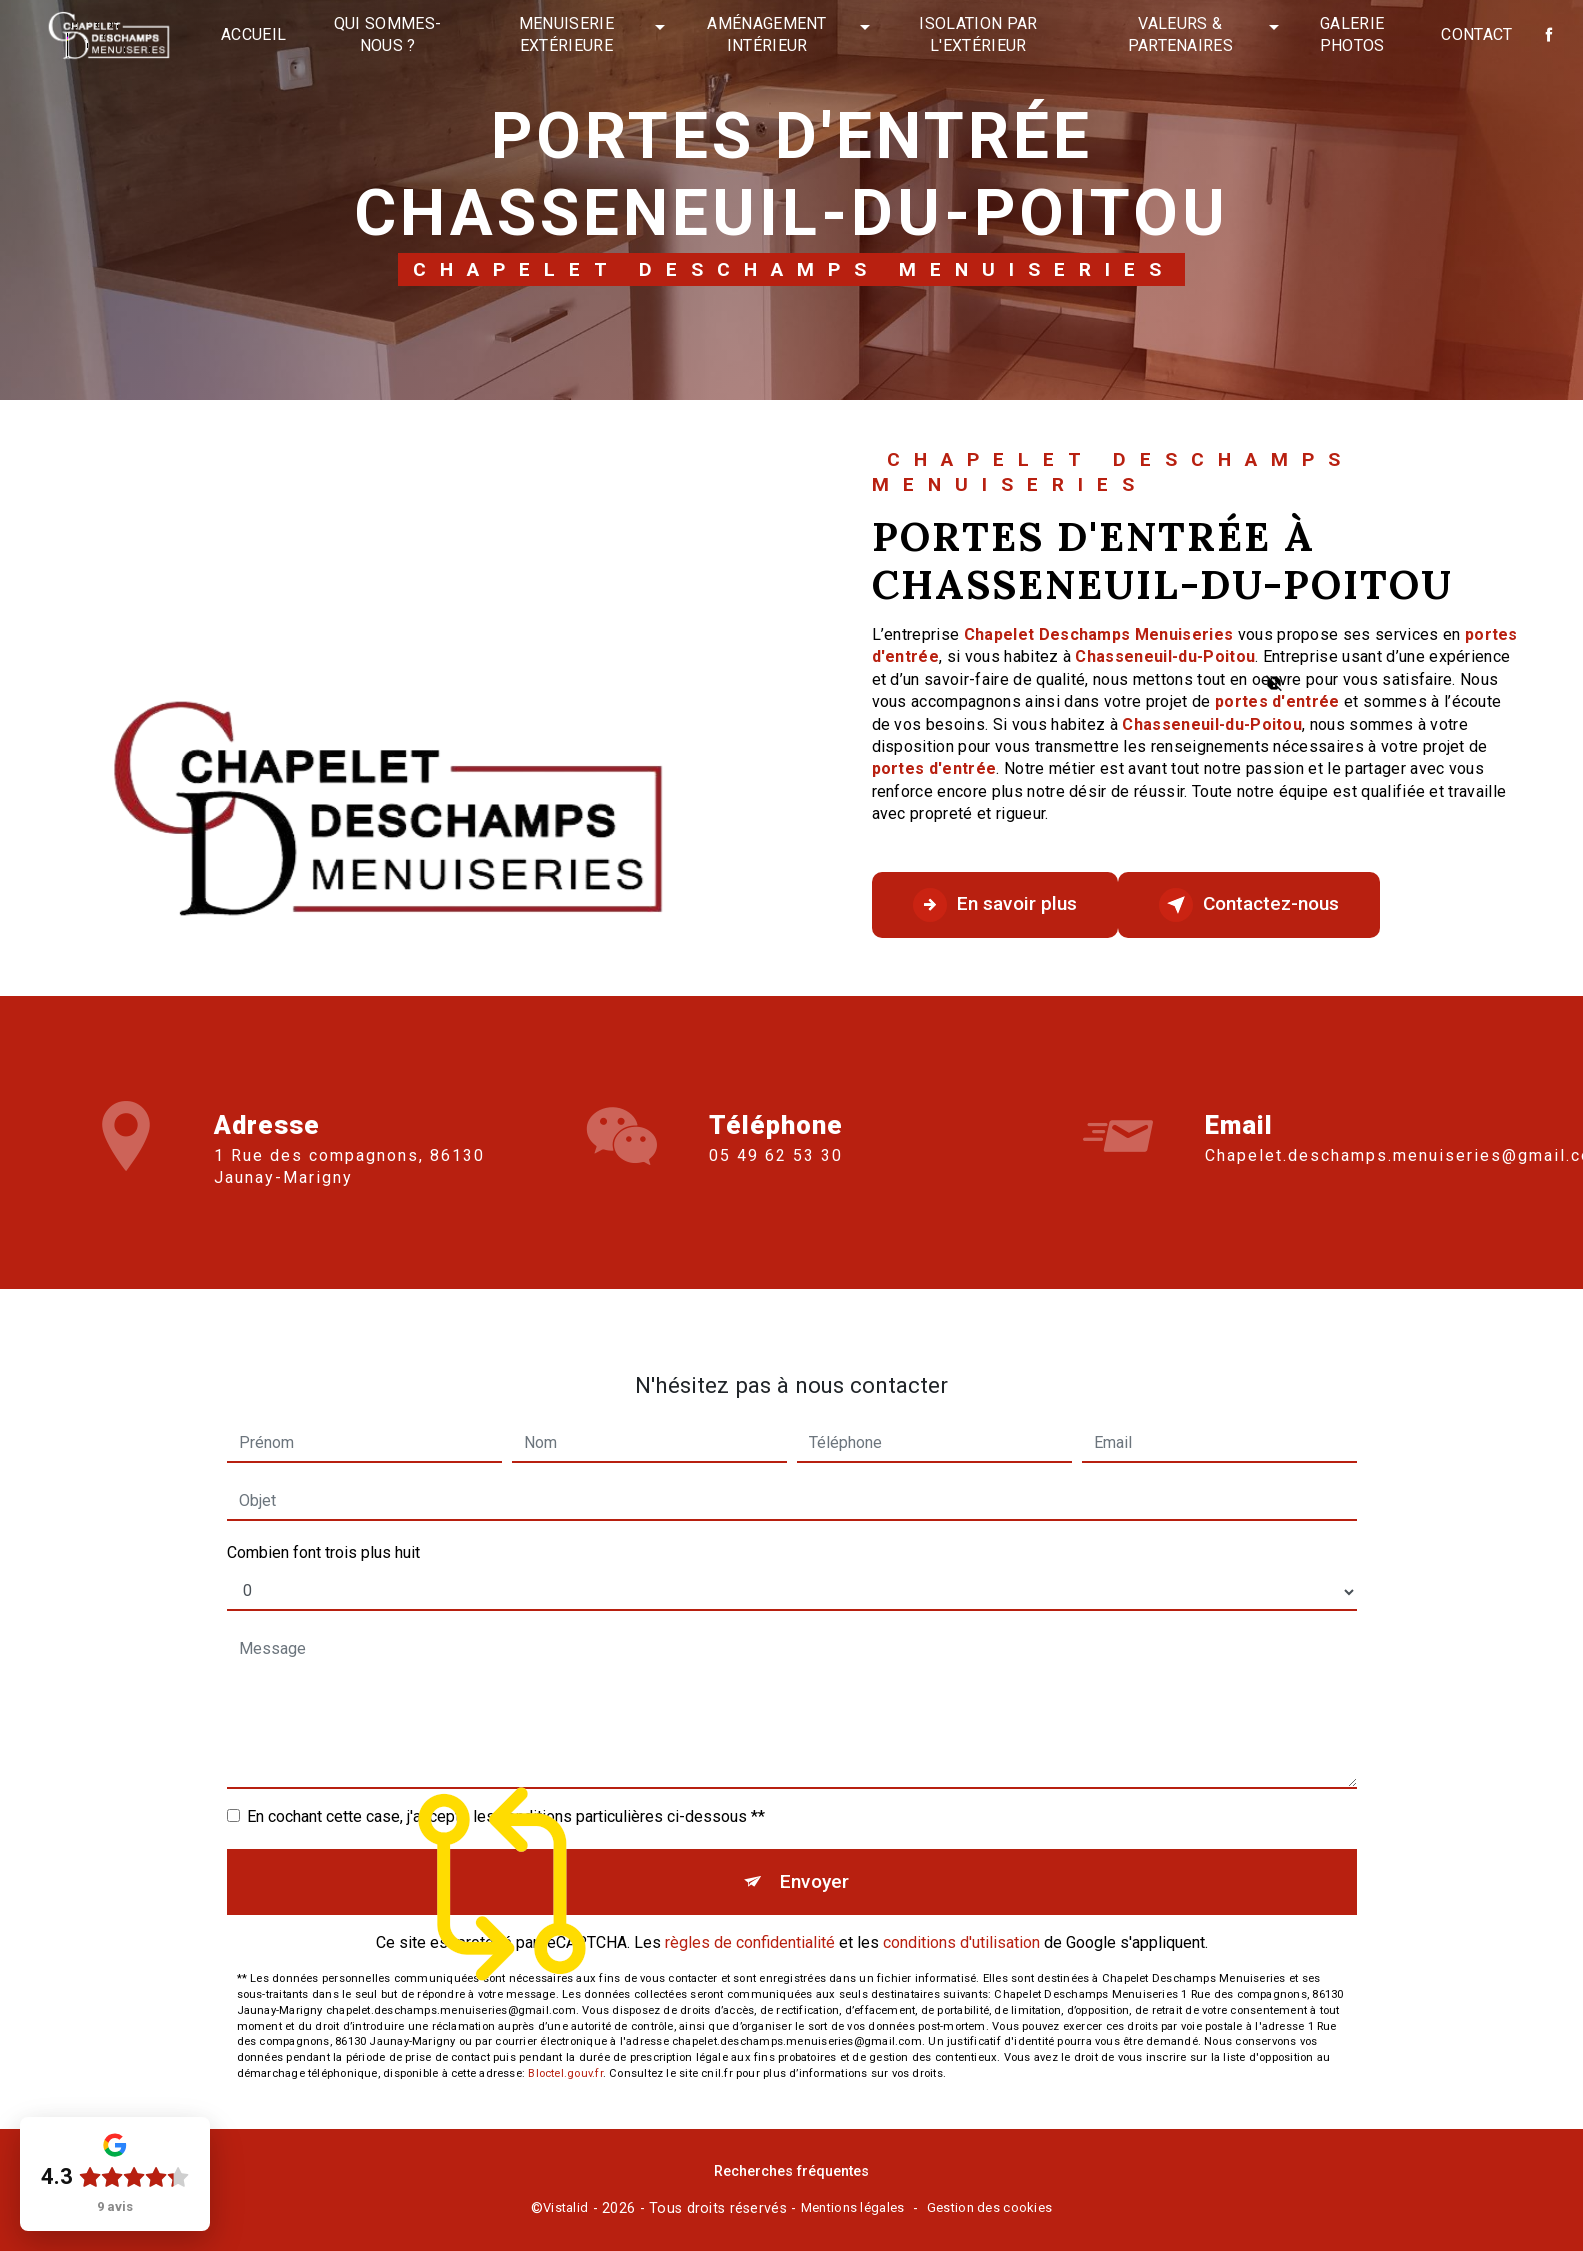 The height and width of the screenshot is (2251, 1583). I want to click on compare branches or code versions, so click(502, 1884).